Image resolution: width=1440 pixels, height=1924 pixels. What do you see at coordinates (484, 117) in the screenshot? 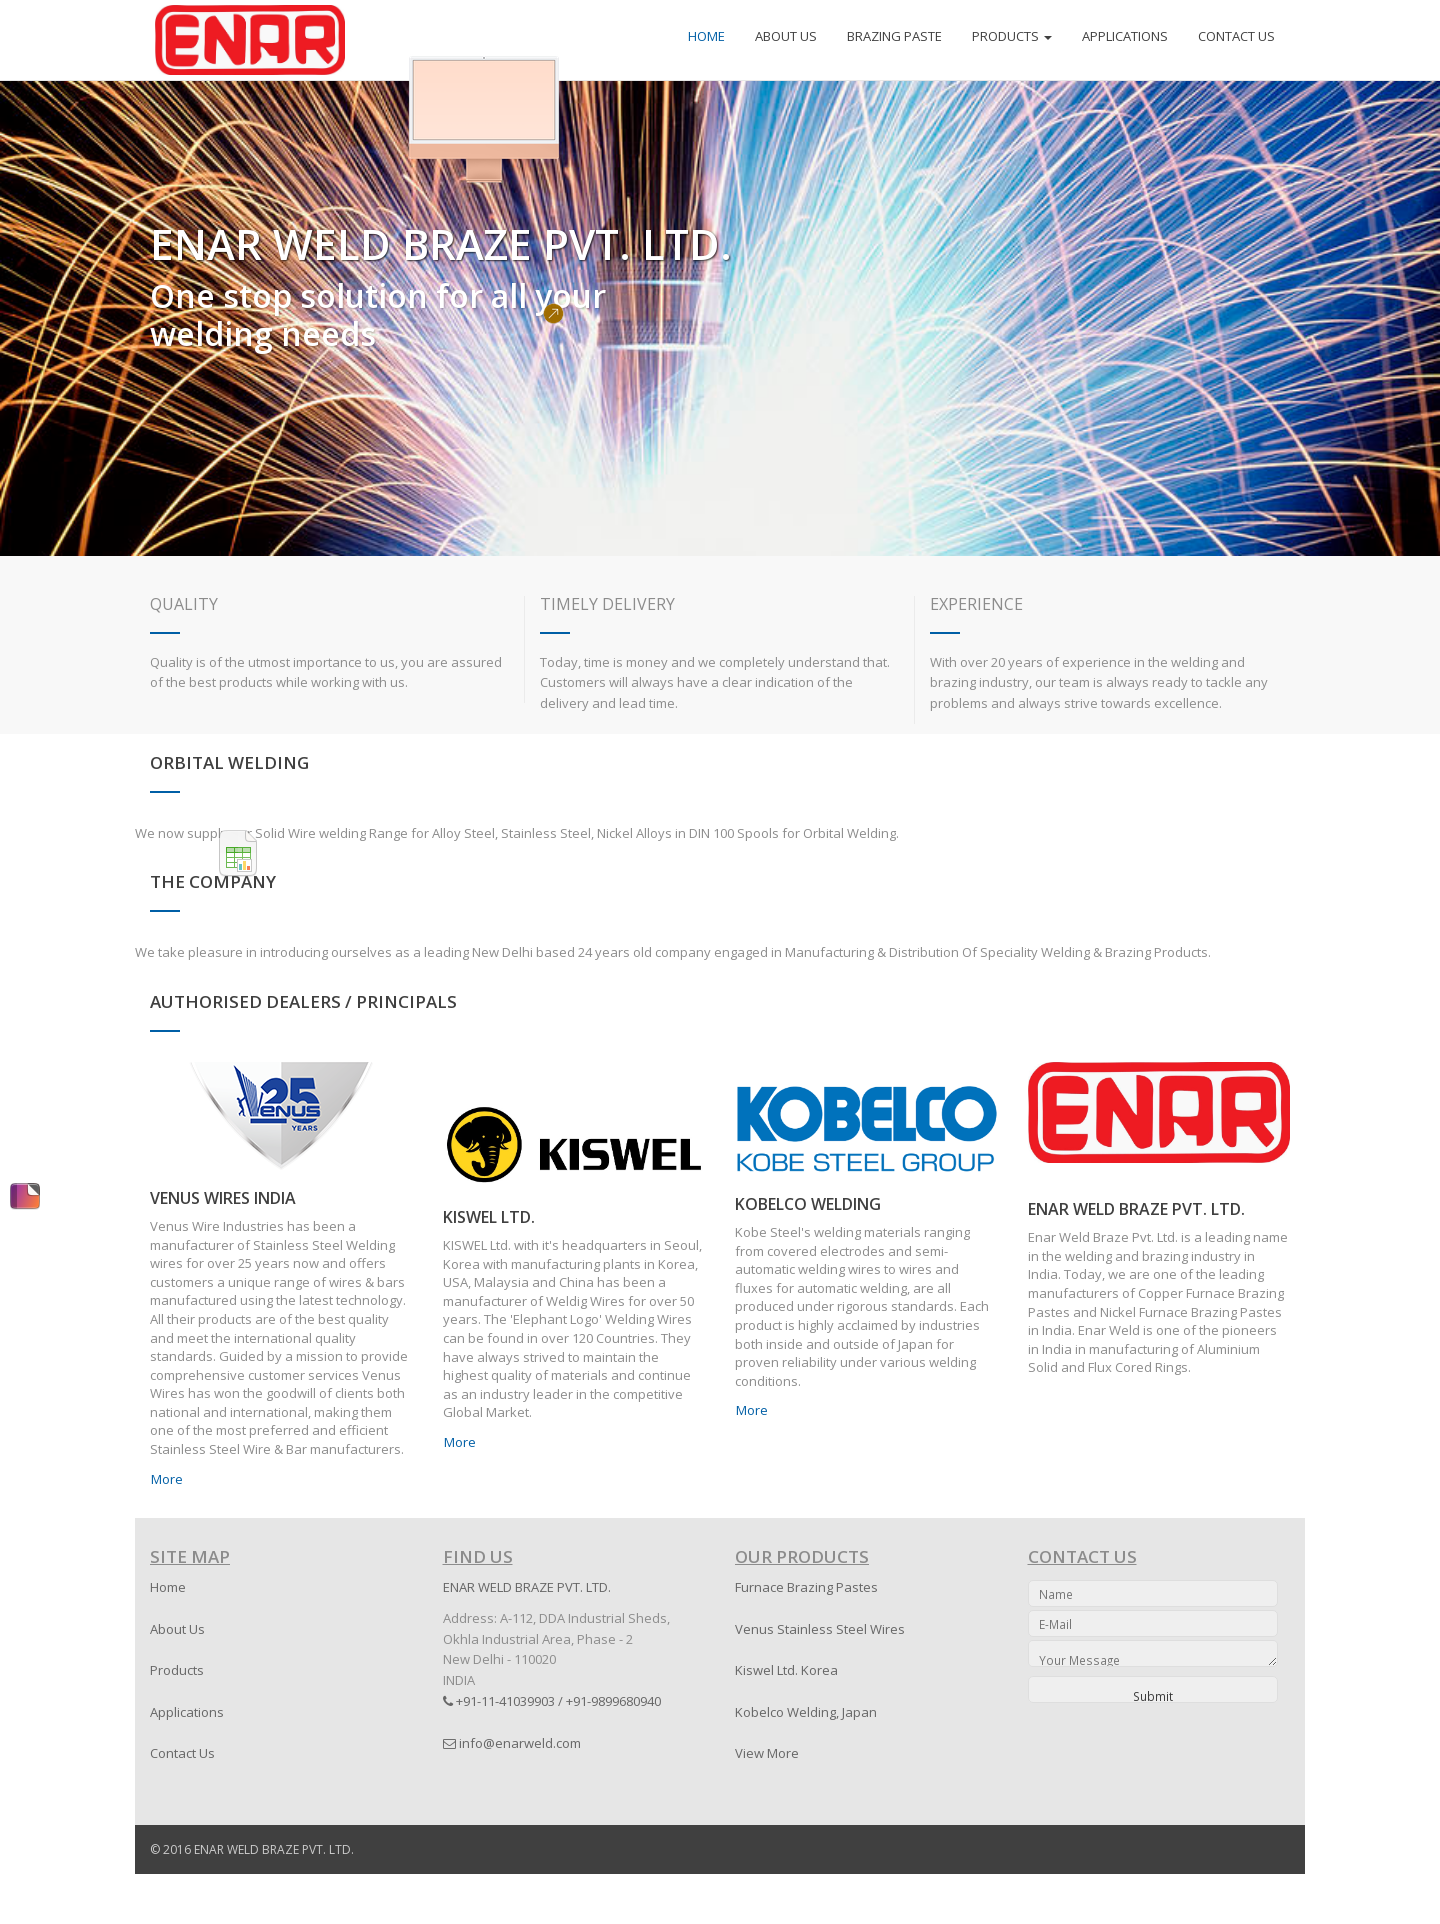
I see `represents an orange iMac device in system settings` at bounding box center [484, 117].